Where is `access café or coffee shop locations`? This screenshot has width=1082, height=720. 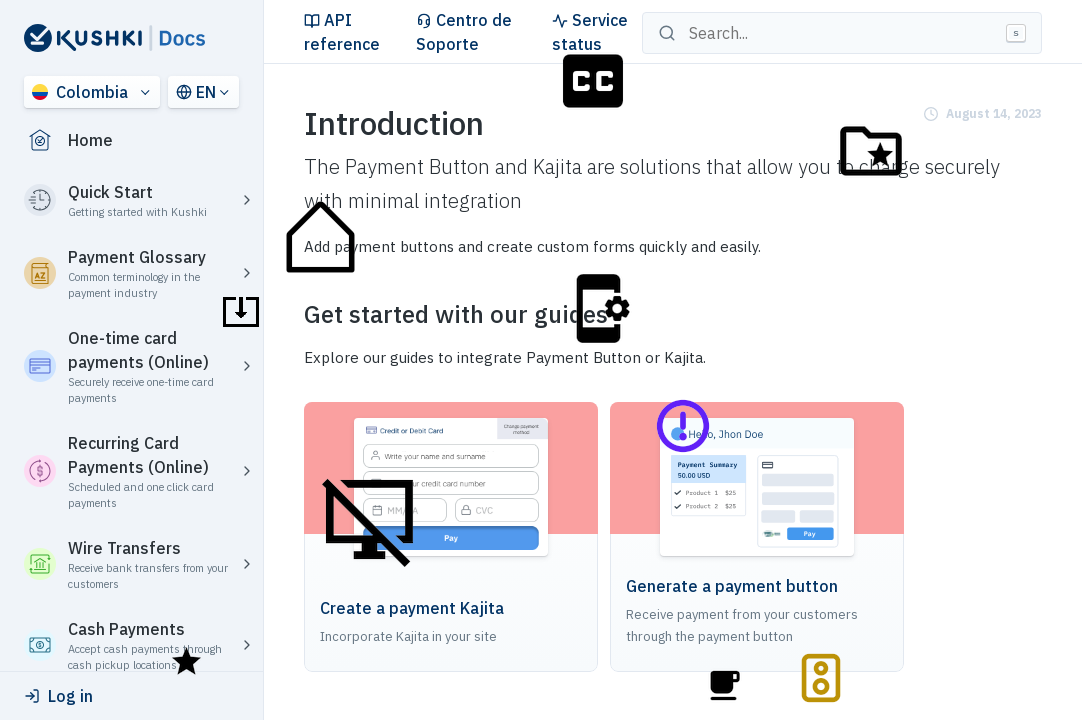 access café or coffee shop locations is located at coordinates (723, 685).